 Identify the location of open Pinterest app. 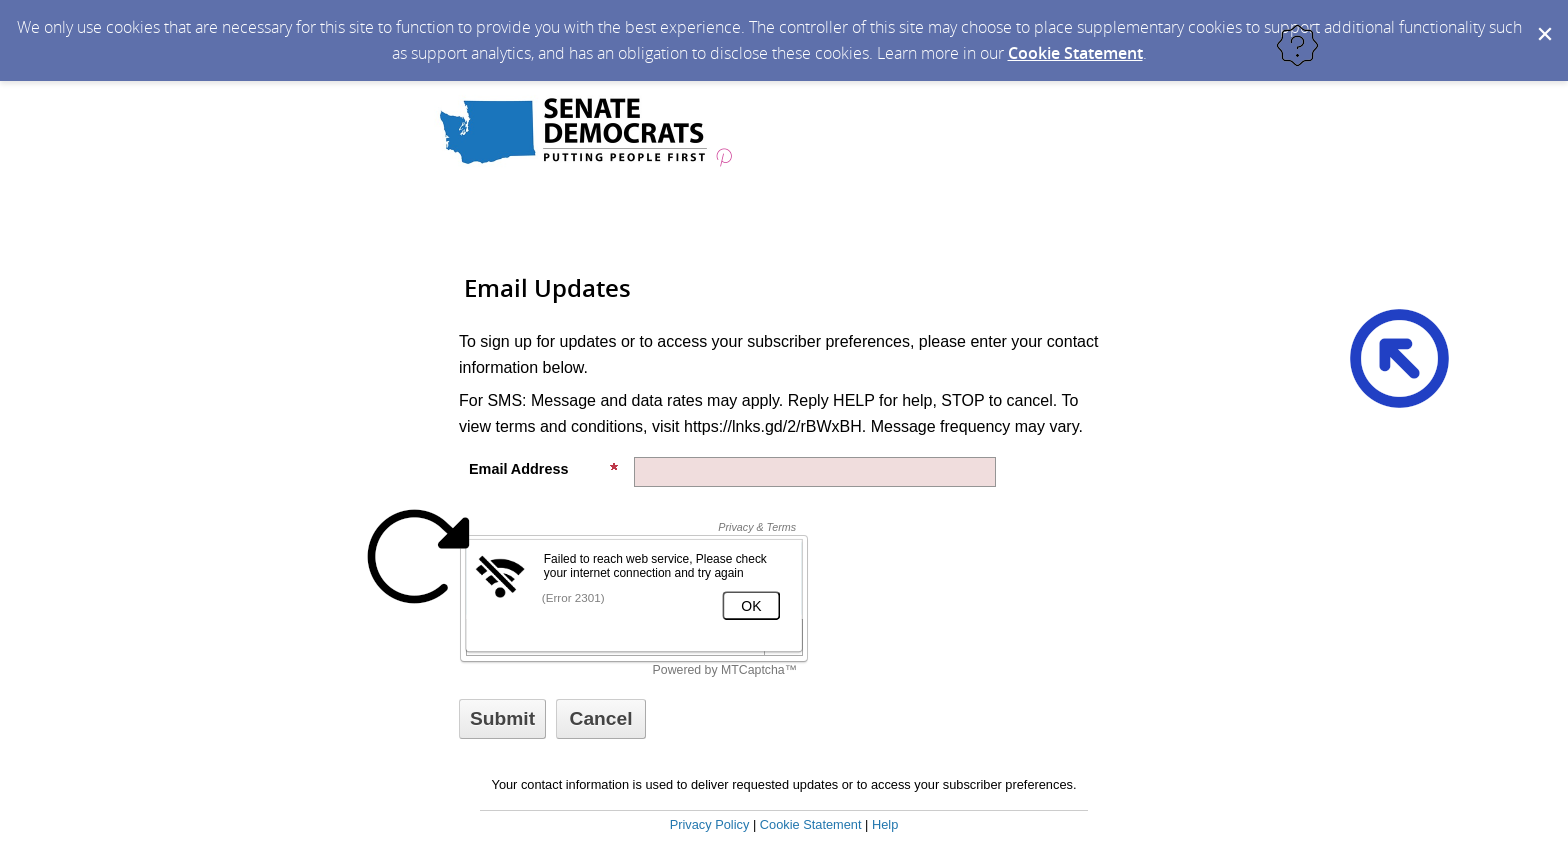
(723, 157).